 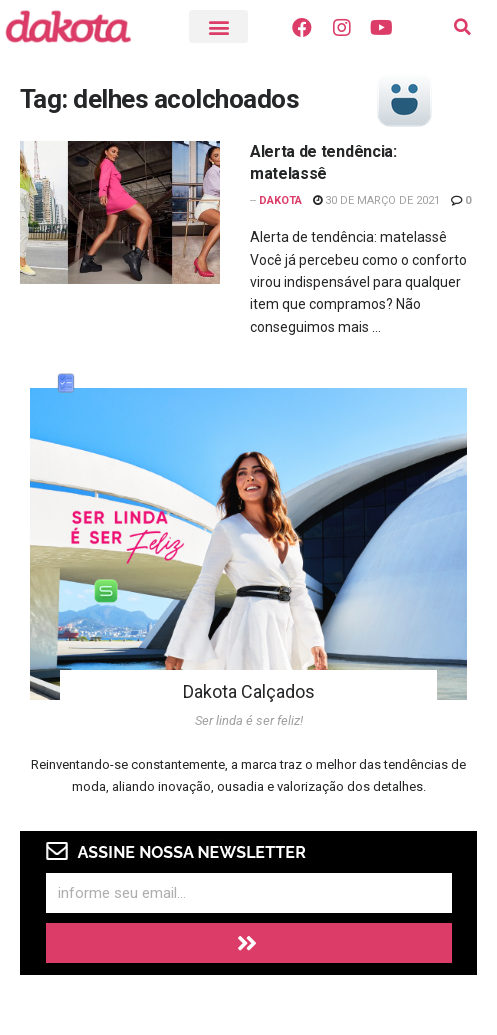 I want to click on open the to-do list app, so click(x=66, y=383).